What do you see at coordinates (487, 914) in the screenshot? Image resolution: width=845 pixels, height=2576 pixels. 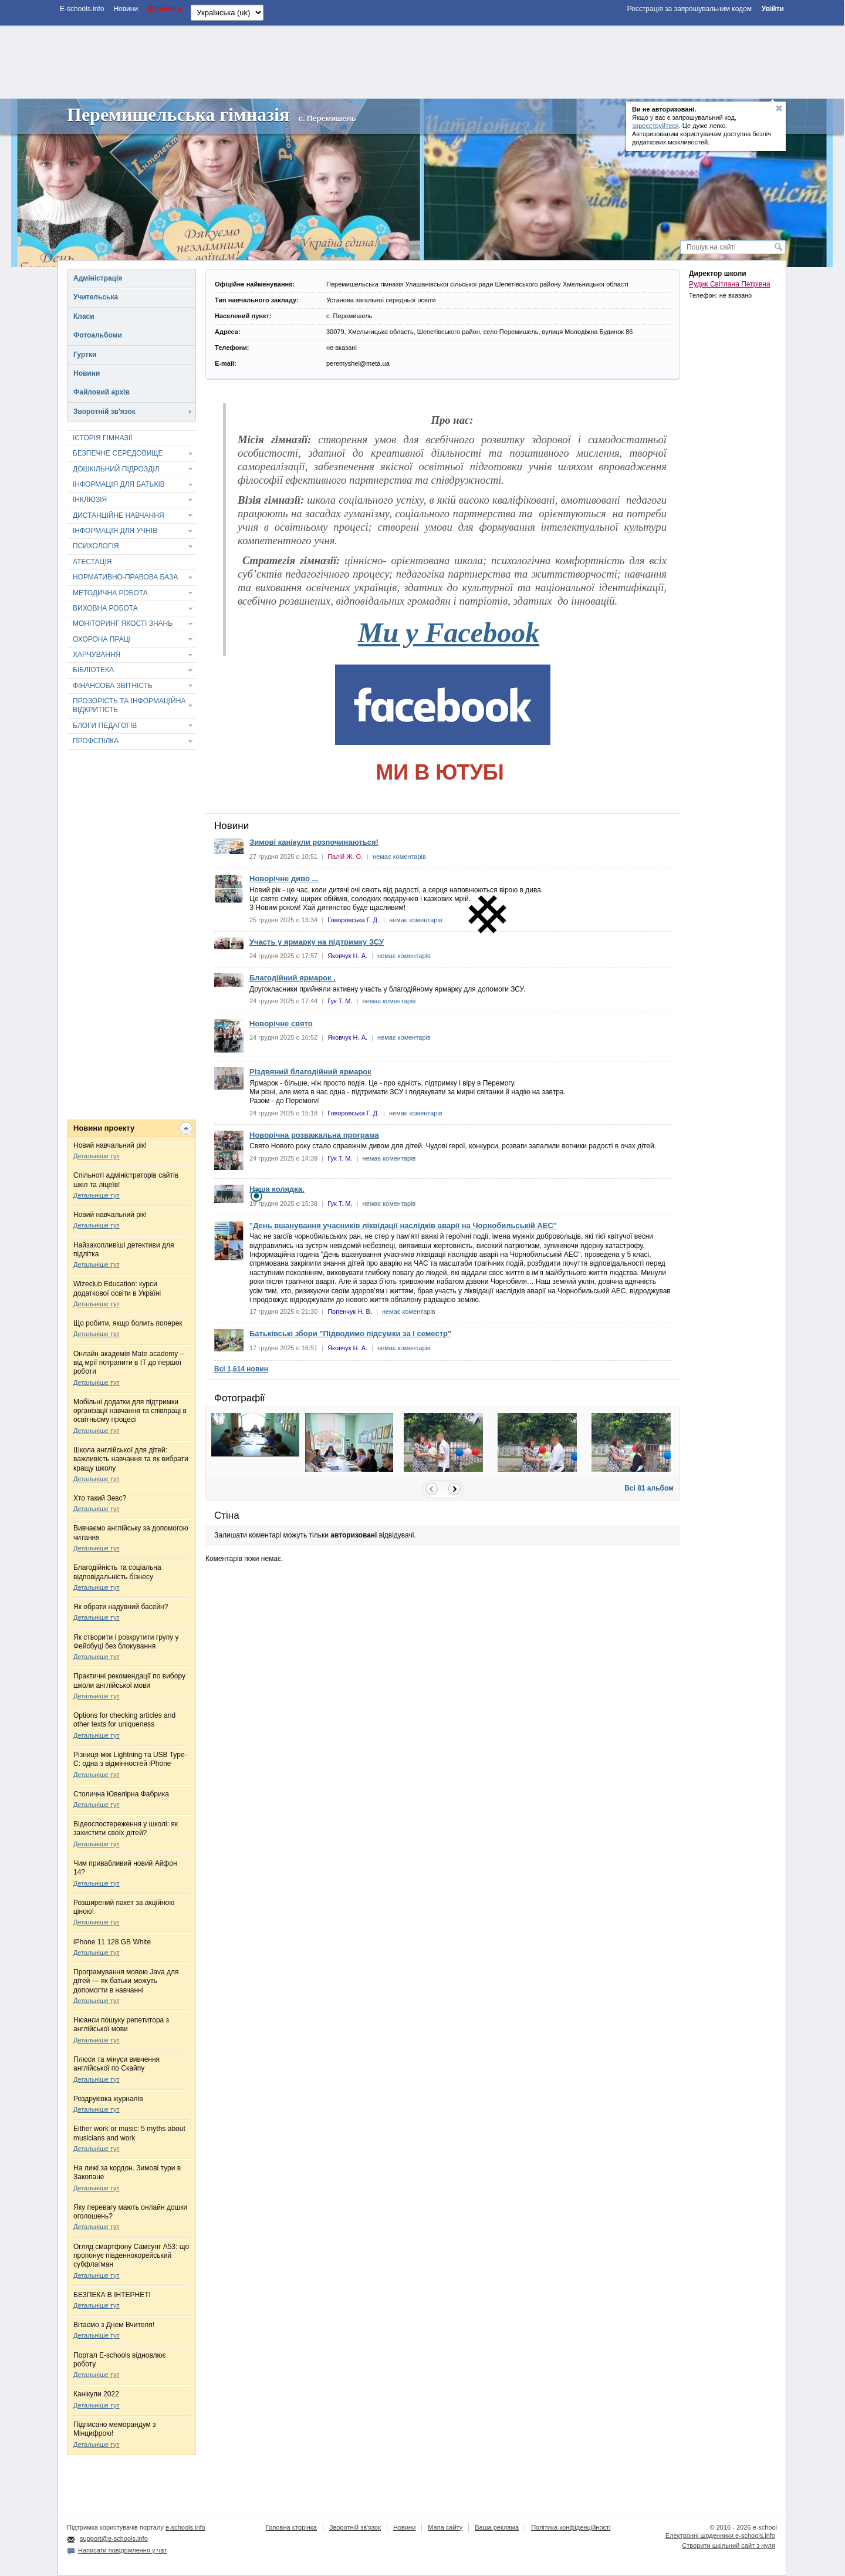 I see `open SimpleX messaging app` at bounding box center [487, 914].